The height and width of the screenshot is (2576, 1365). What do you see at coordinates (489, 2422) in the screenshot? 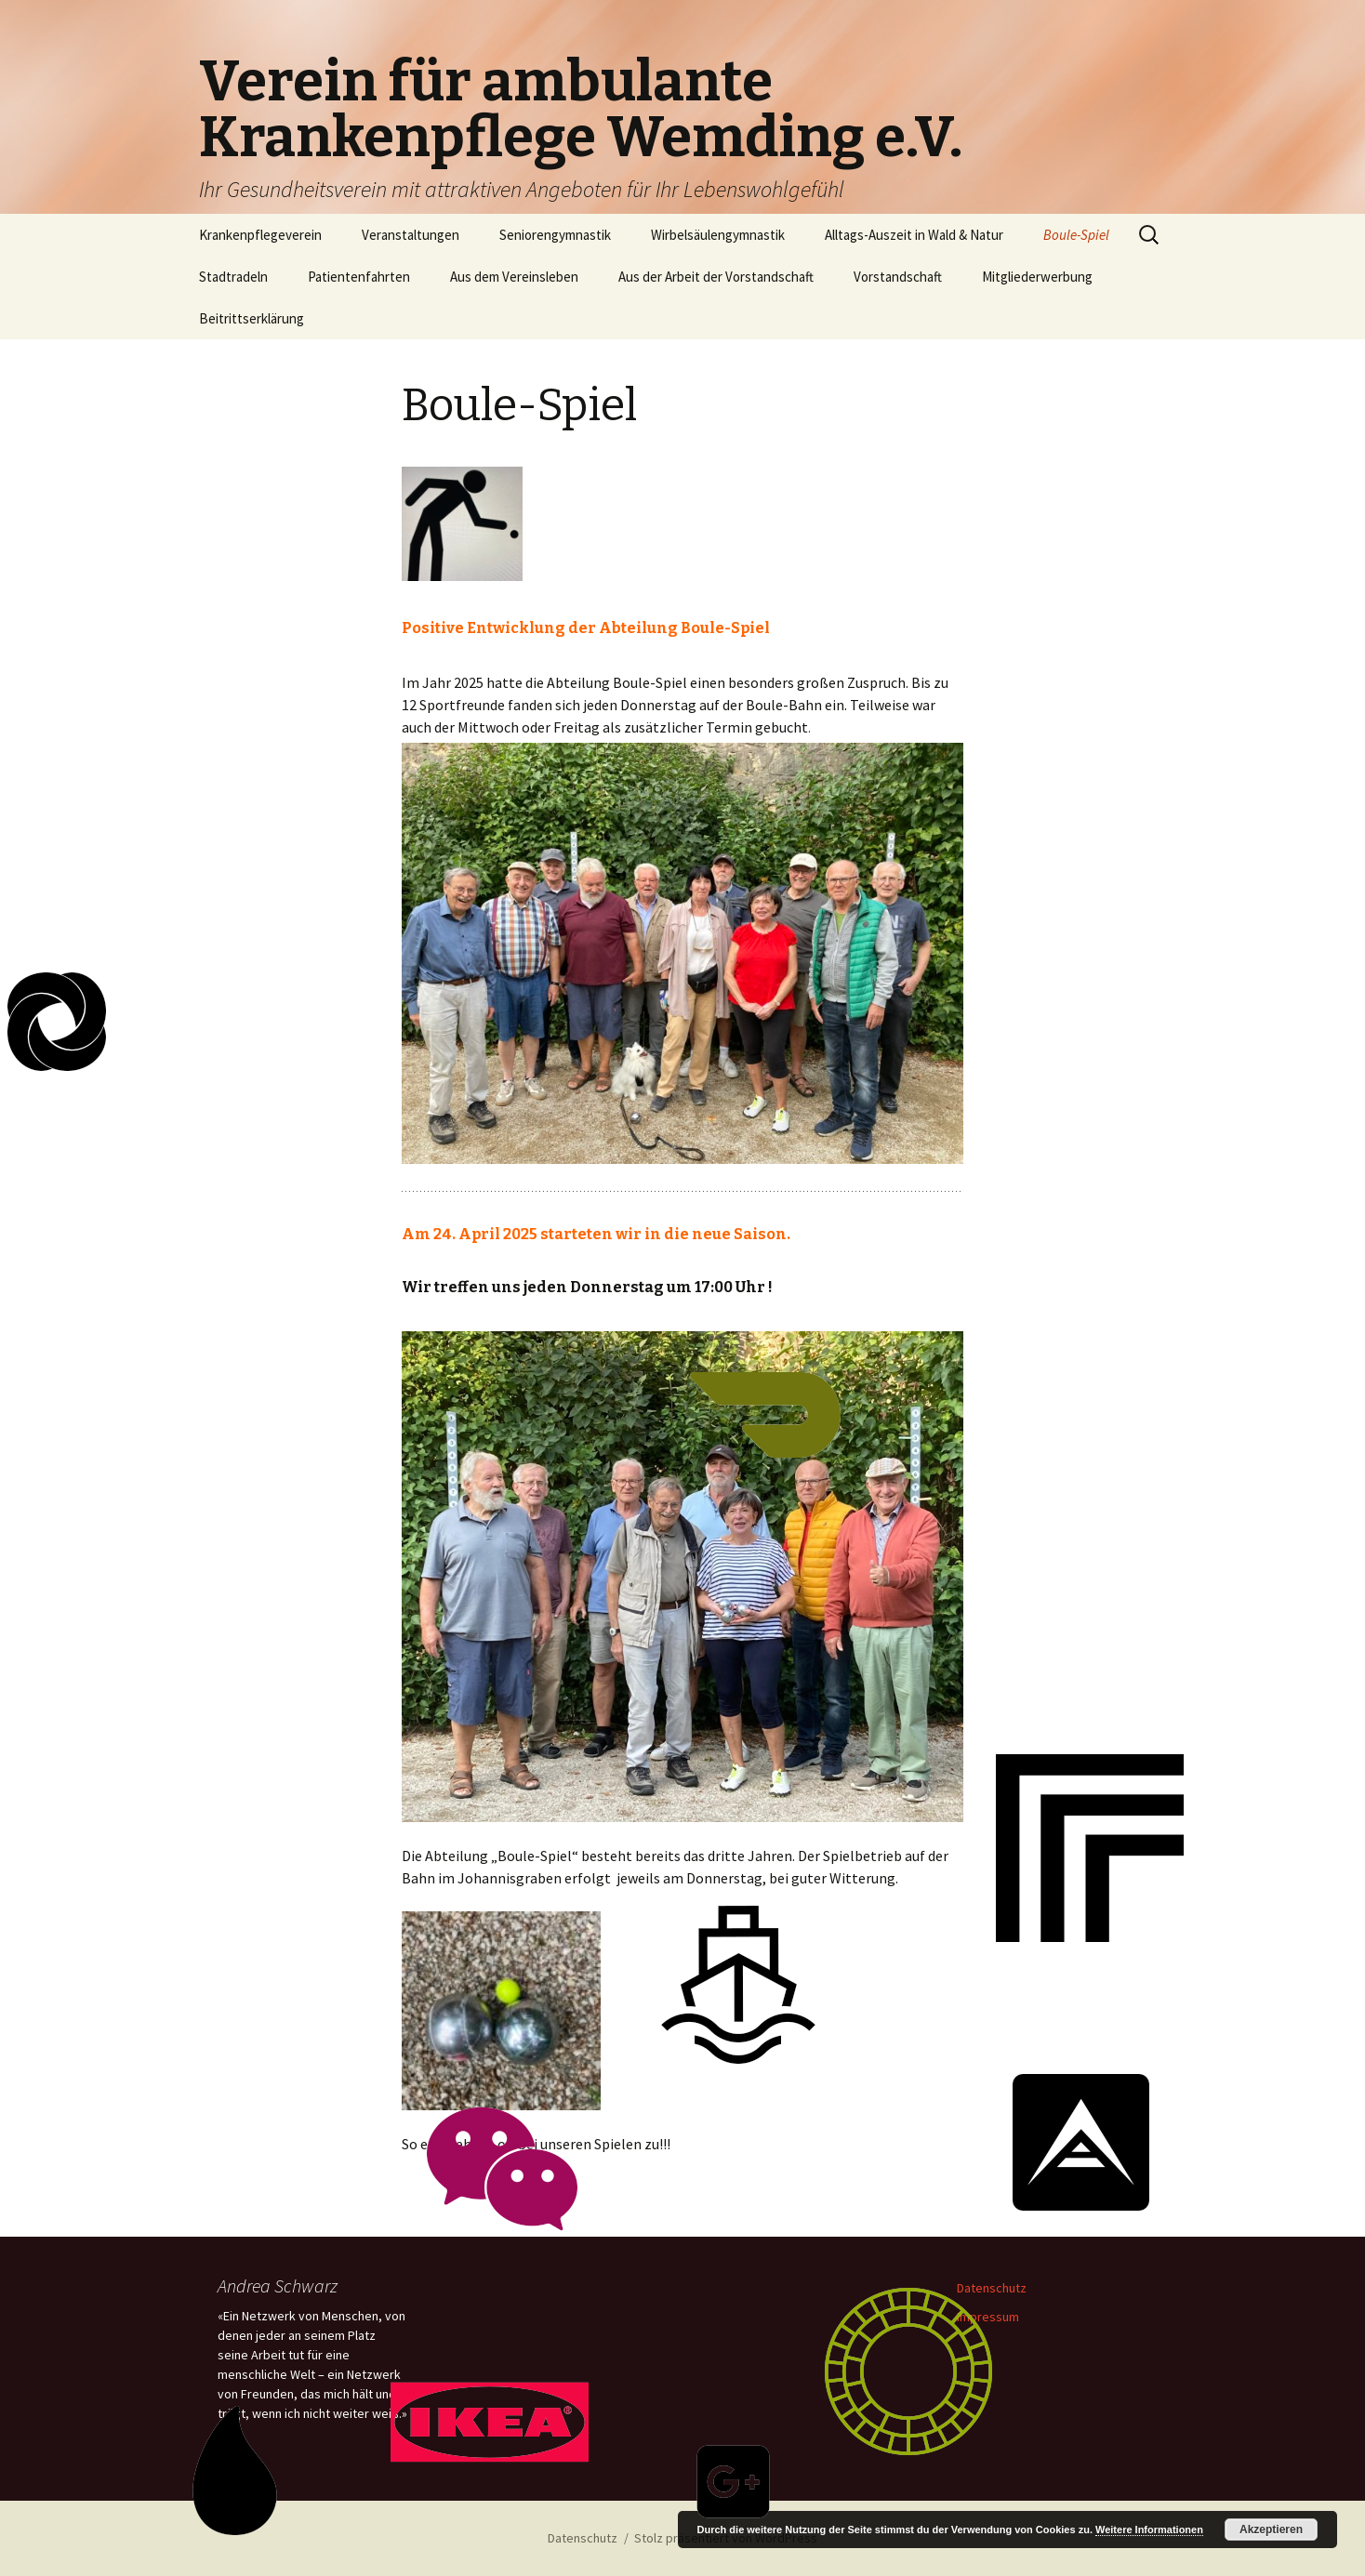
I see `IKEA brand logo` at bounding box center [489, 2422].